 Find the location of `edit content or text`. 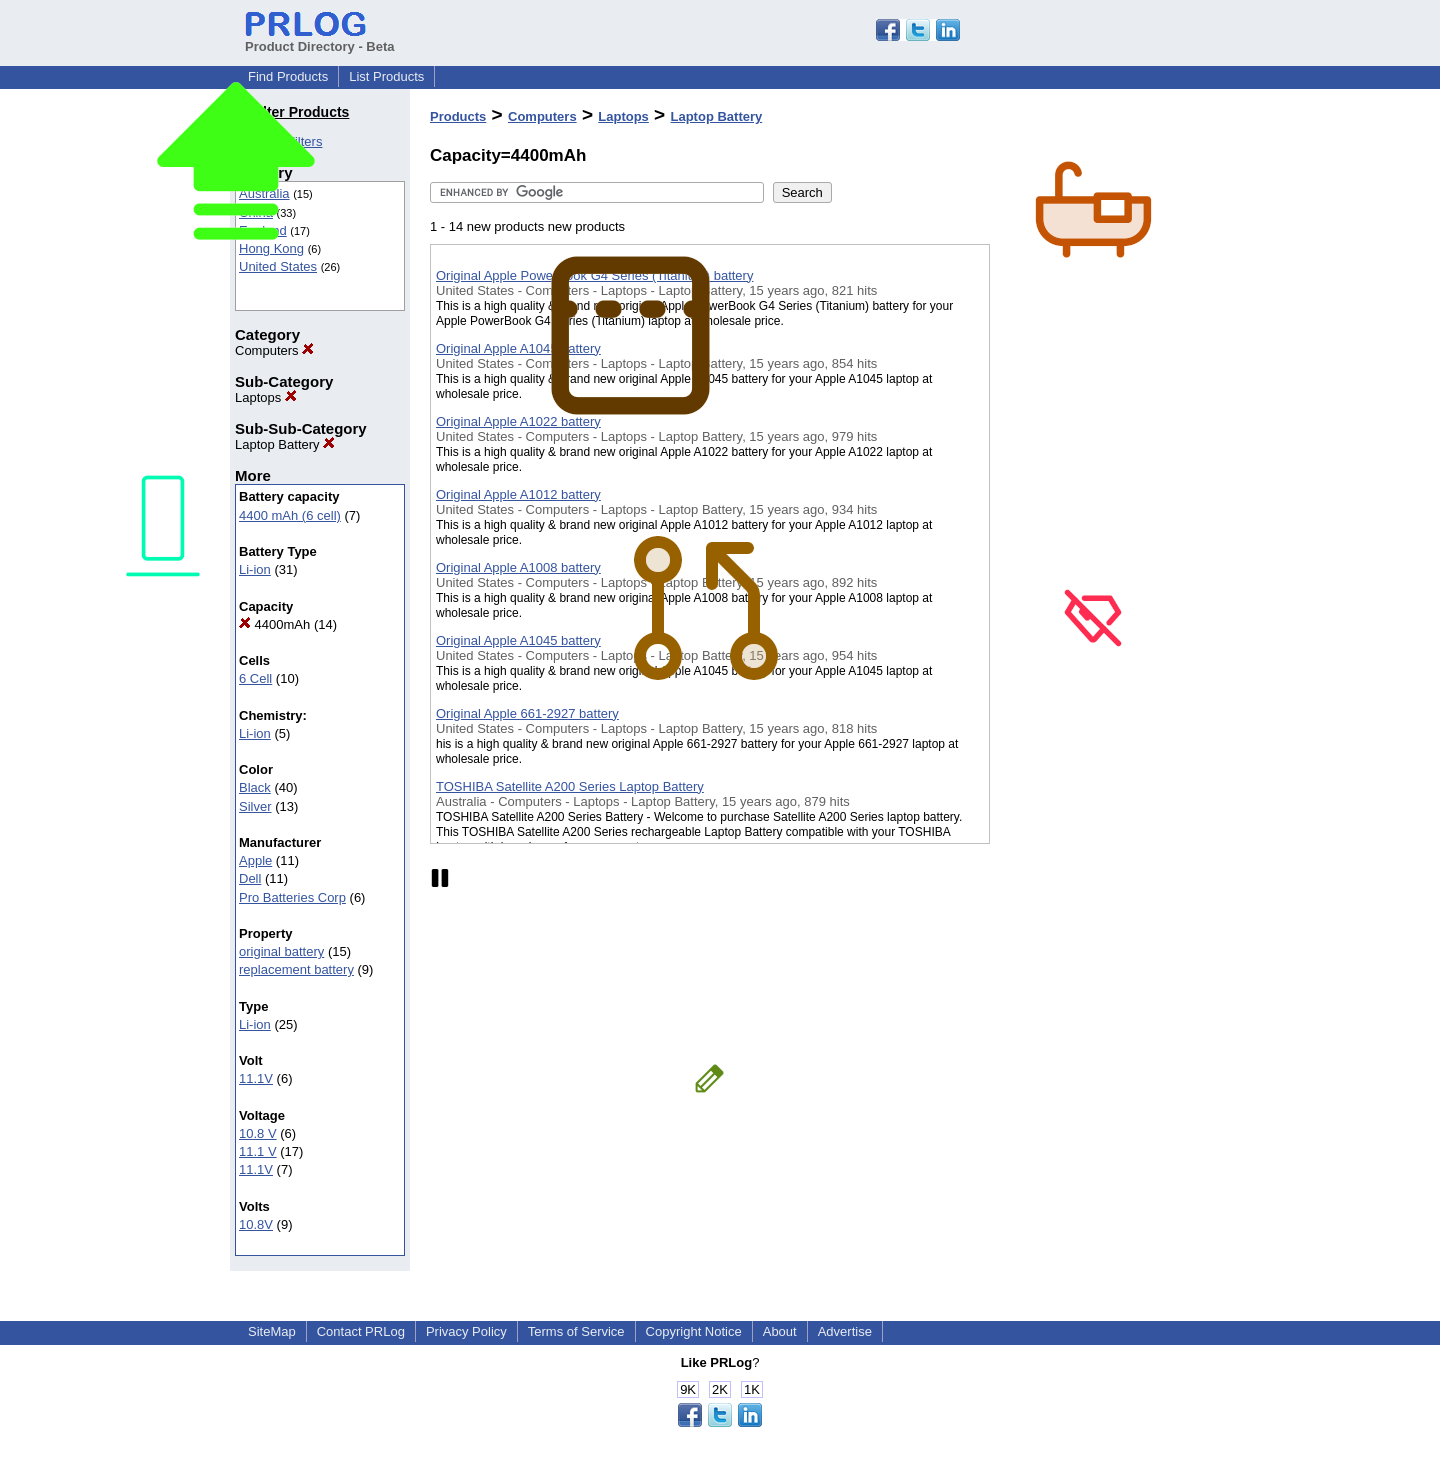

edit content or text is located at coordinates (709, 1079).